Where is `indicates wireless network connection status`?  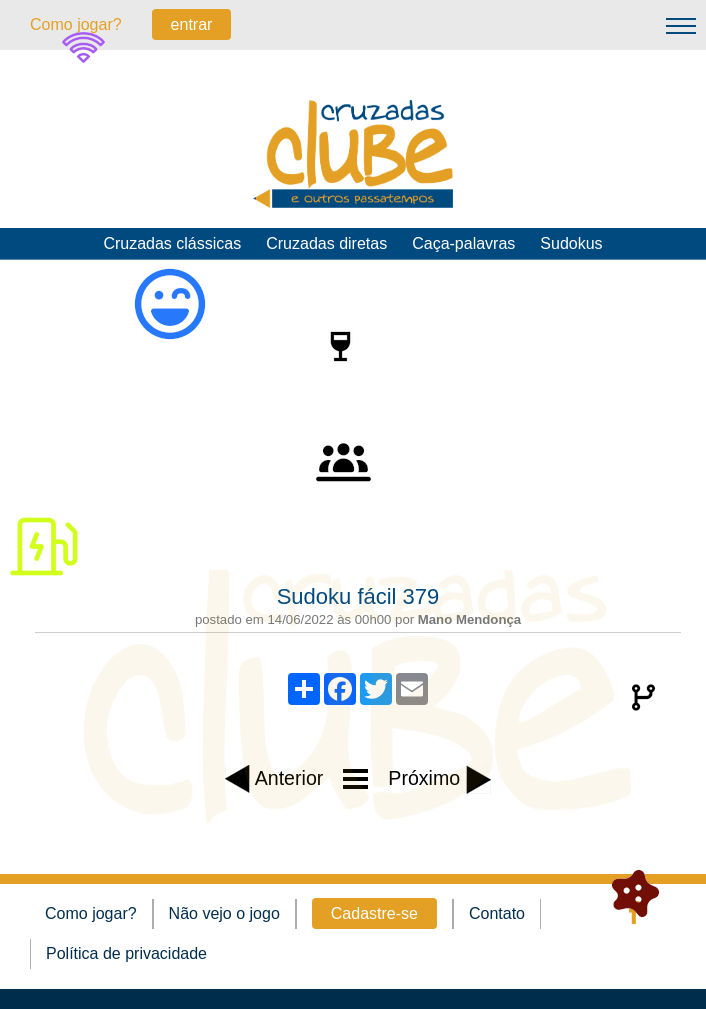
indicates wireless network connection status is located at coordinates (83, 47).